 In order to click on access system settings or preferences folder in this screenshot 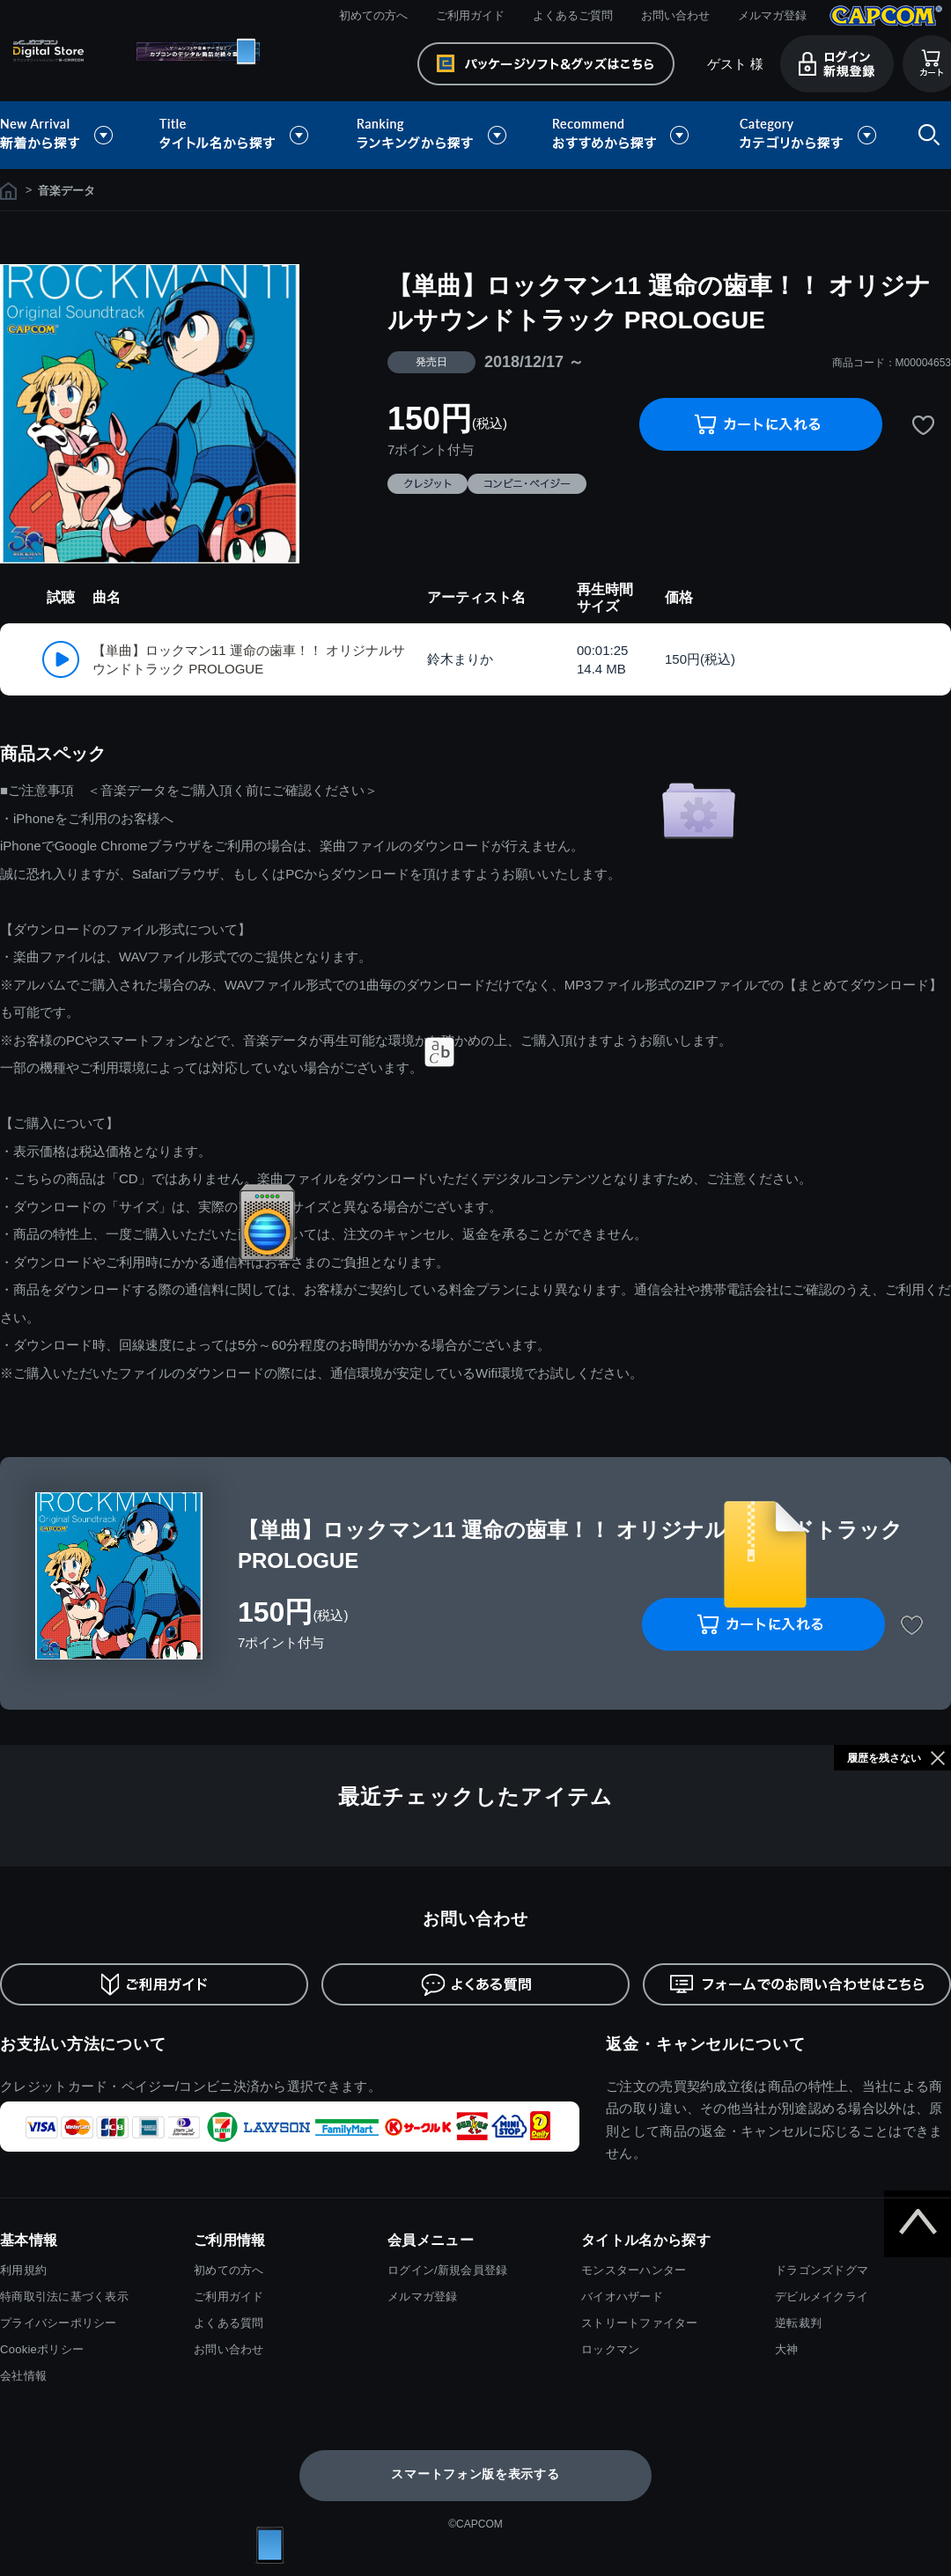, I will do `click(698, 809)`.